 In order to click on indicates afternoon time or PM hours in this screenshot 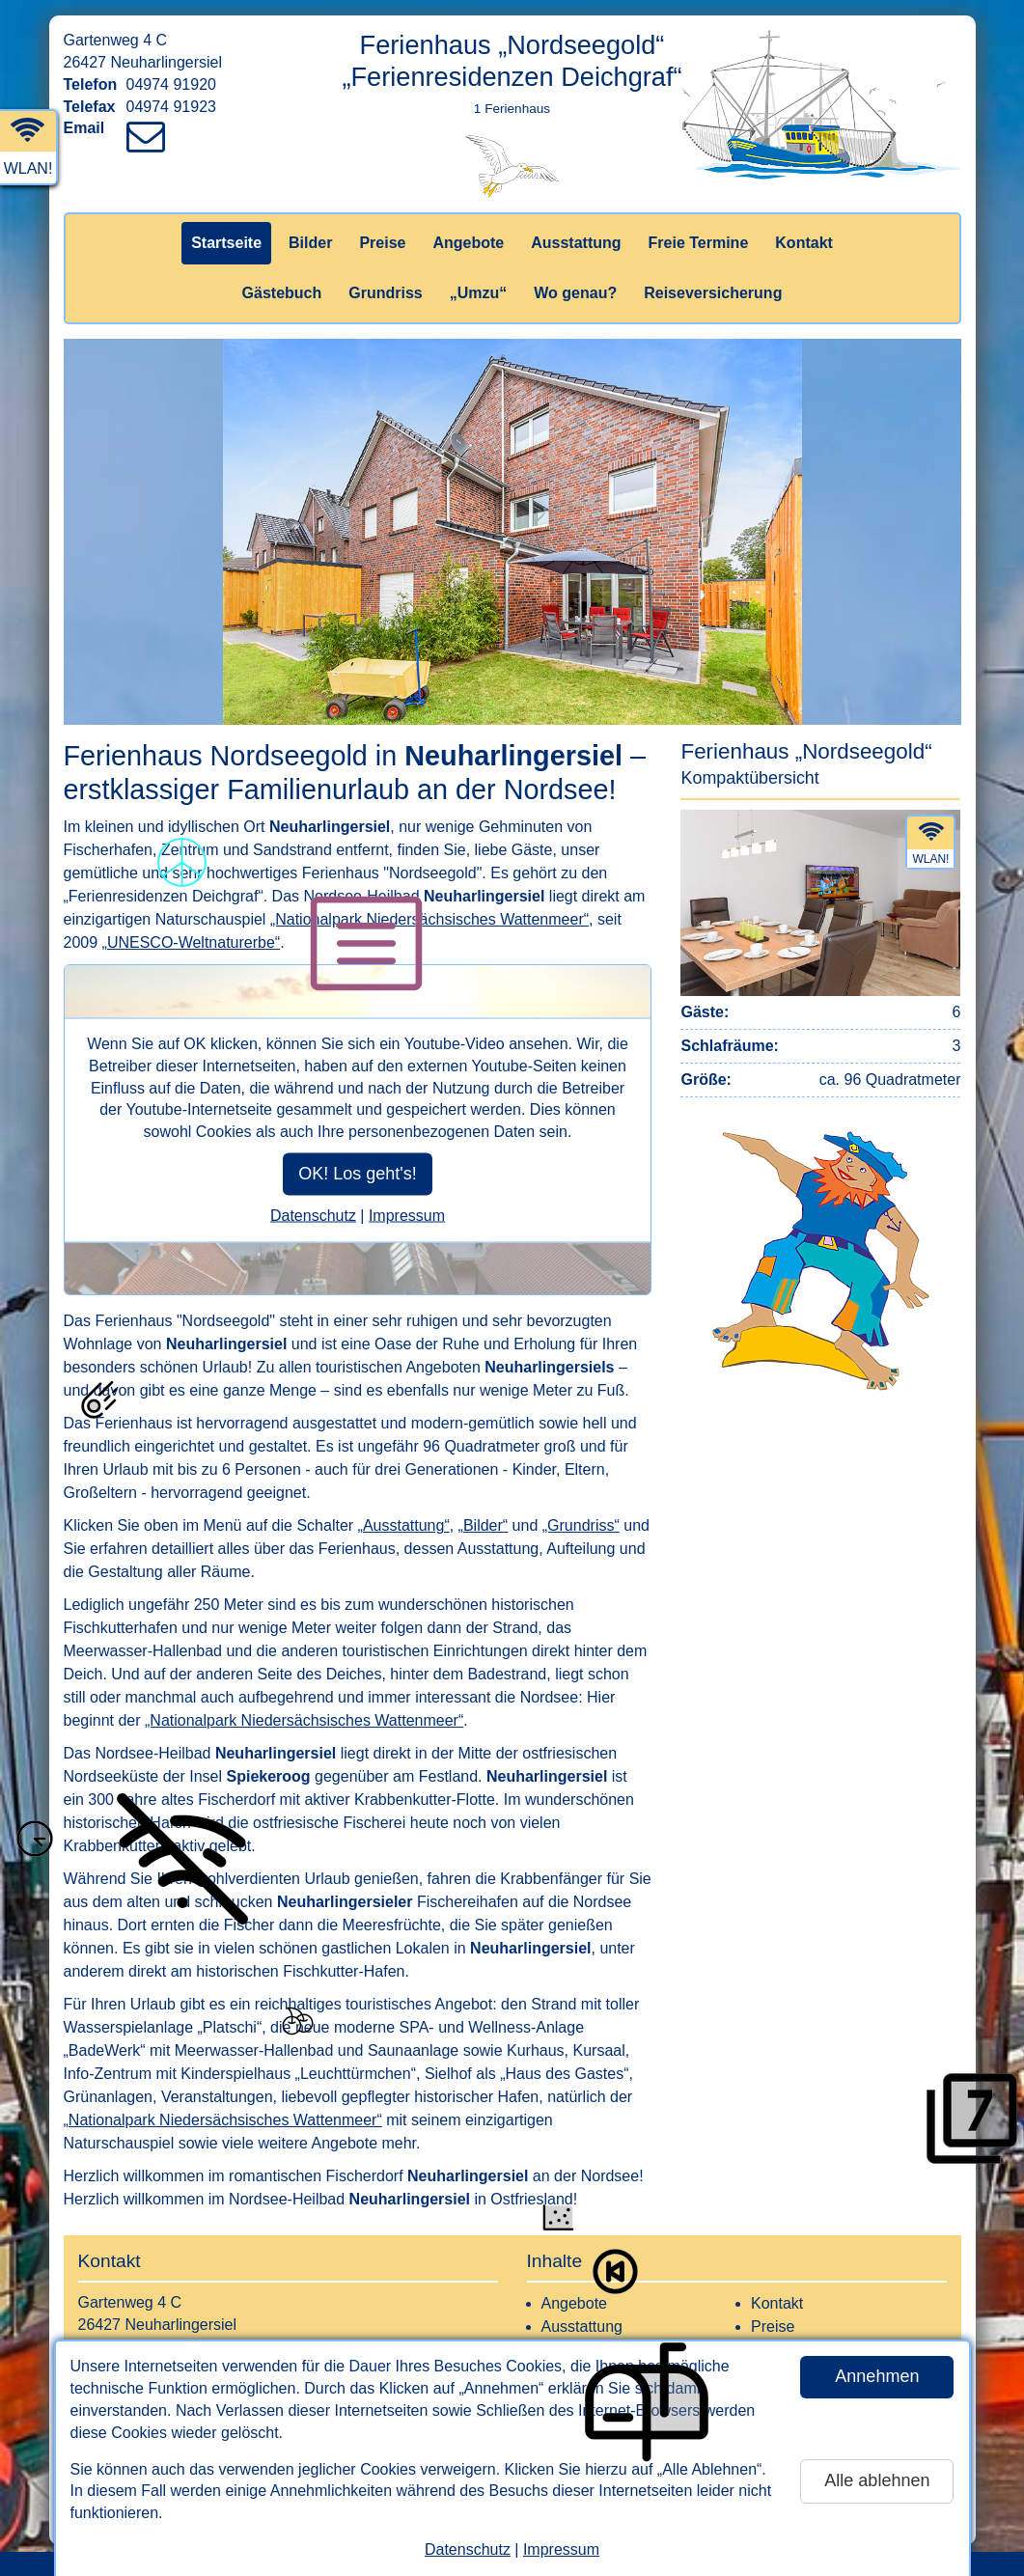, I will do `click(35, 1839)`.